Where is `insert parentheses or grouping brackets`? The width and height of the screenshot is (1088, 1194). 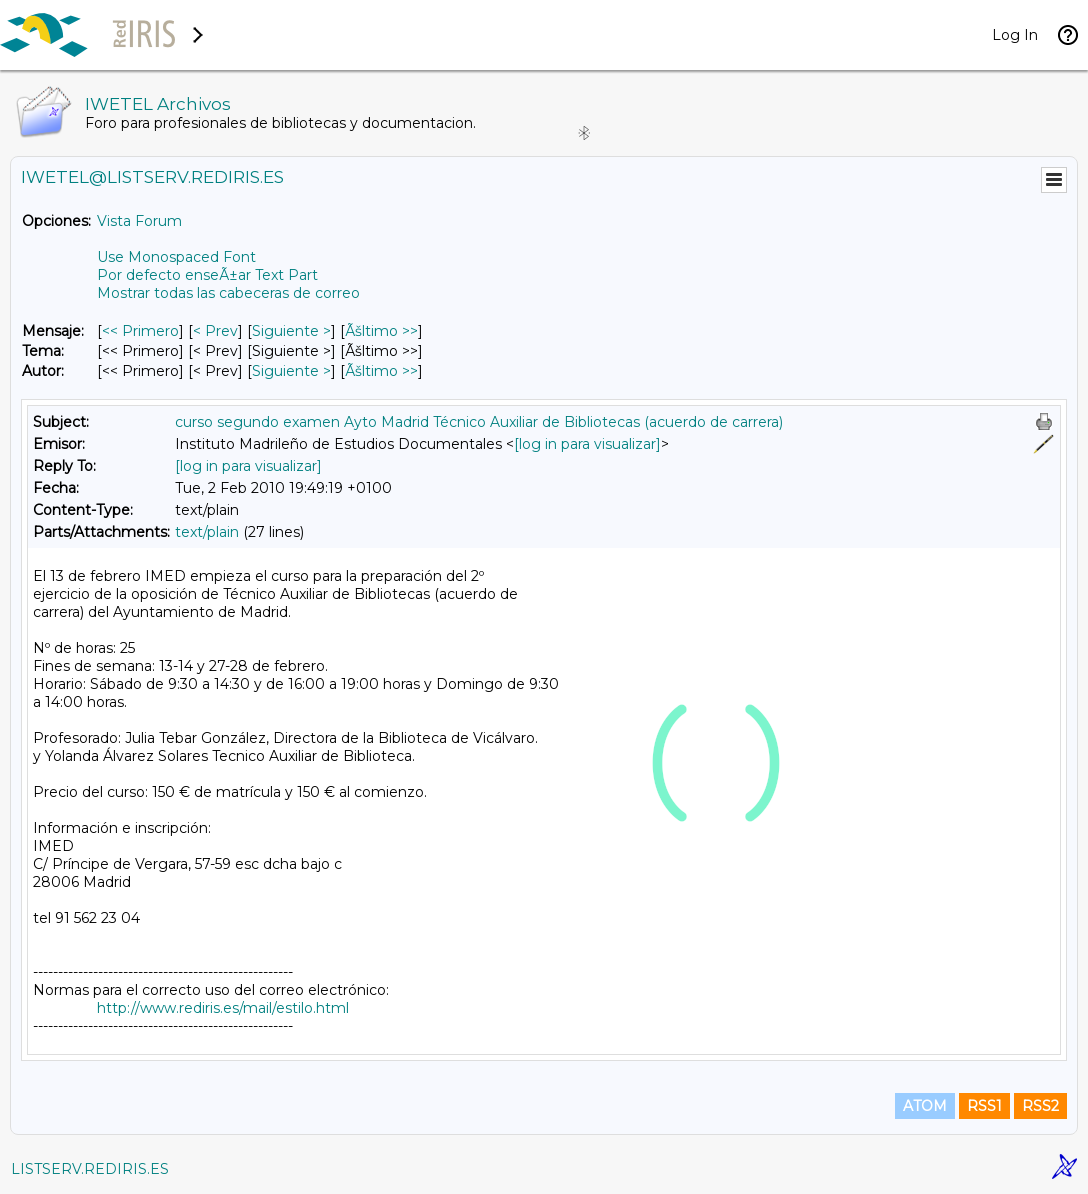 insert parentheses or grouping brackets is located at coordinates (716, 763).